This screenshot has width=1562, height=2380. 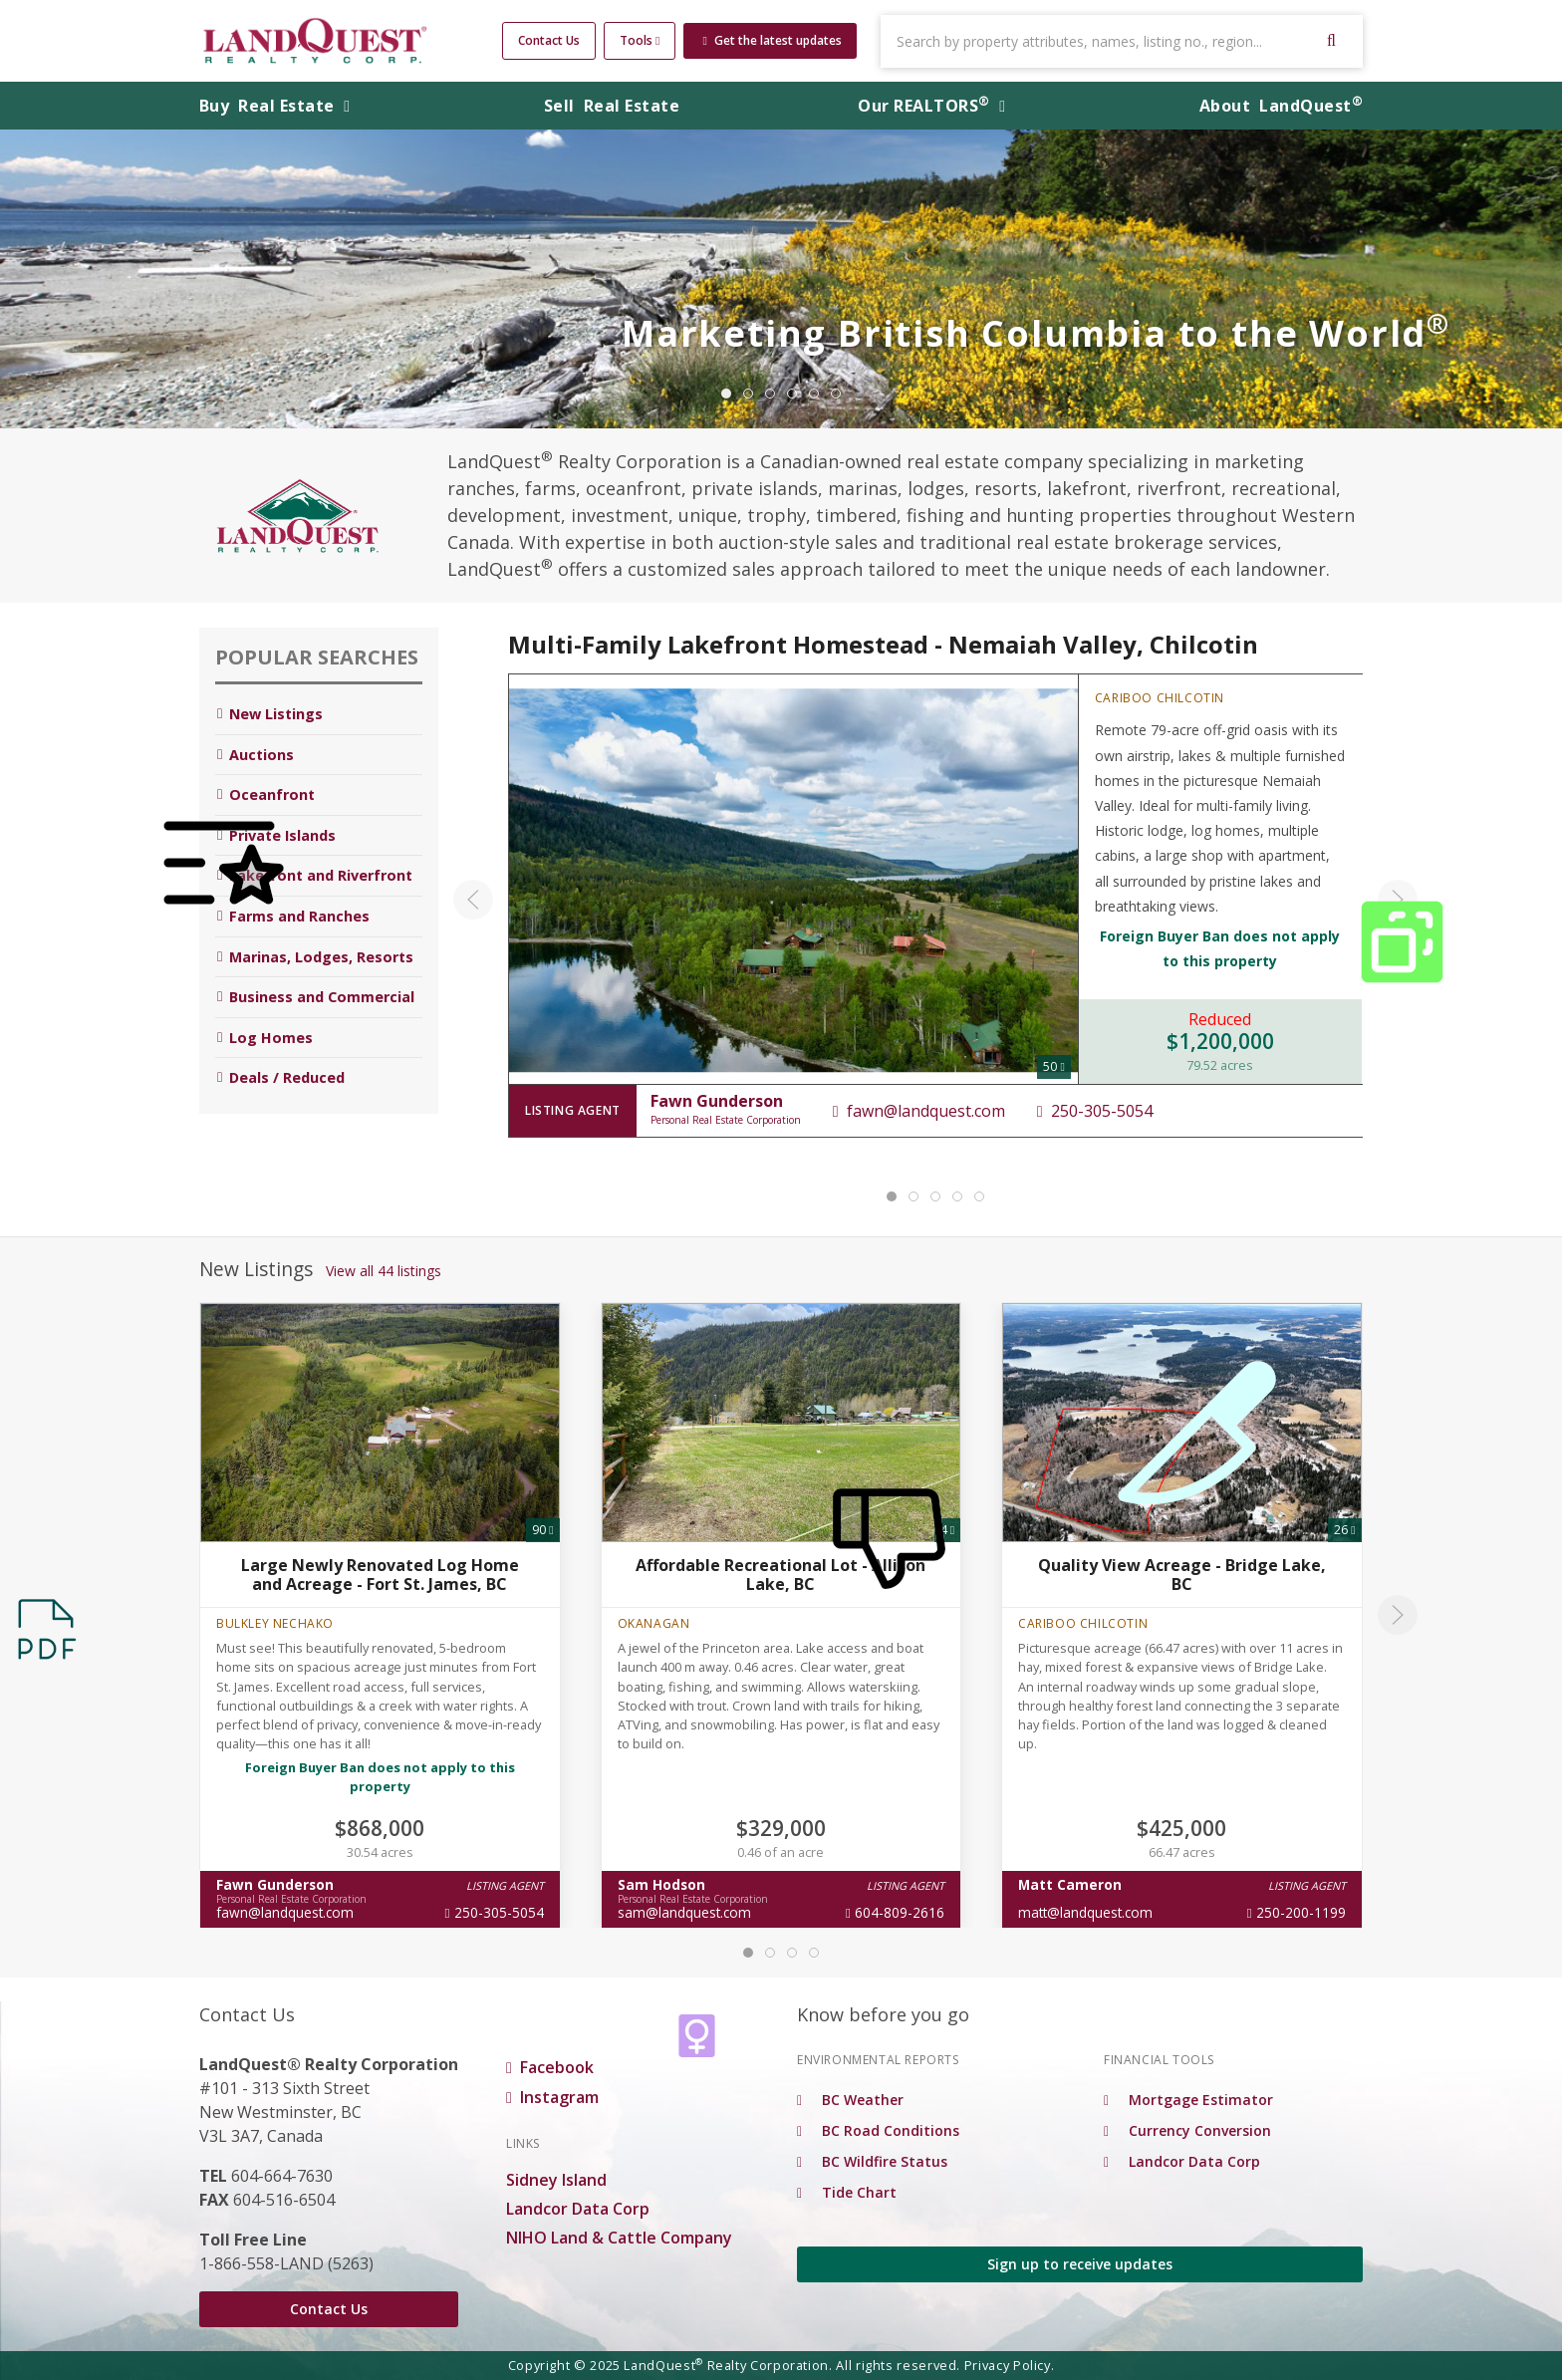 I want to click on move selection to background layer, so click(x=1402, y=941).